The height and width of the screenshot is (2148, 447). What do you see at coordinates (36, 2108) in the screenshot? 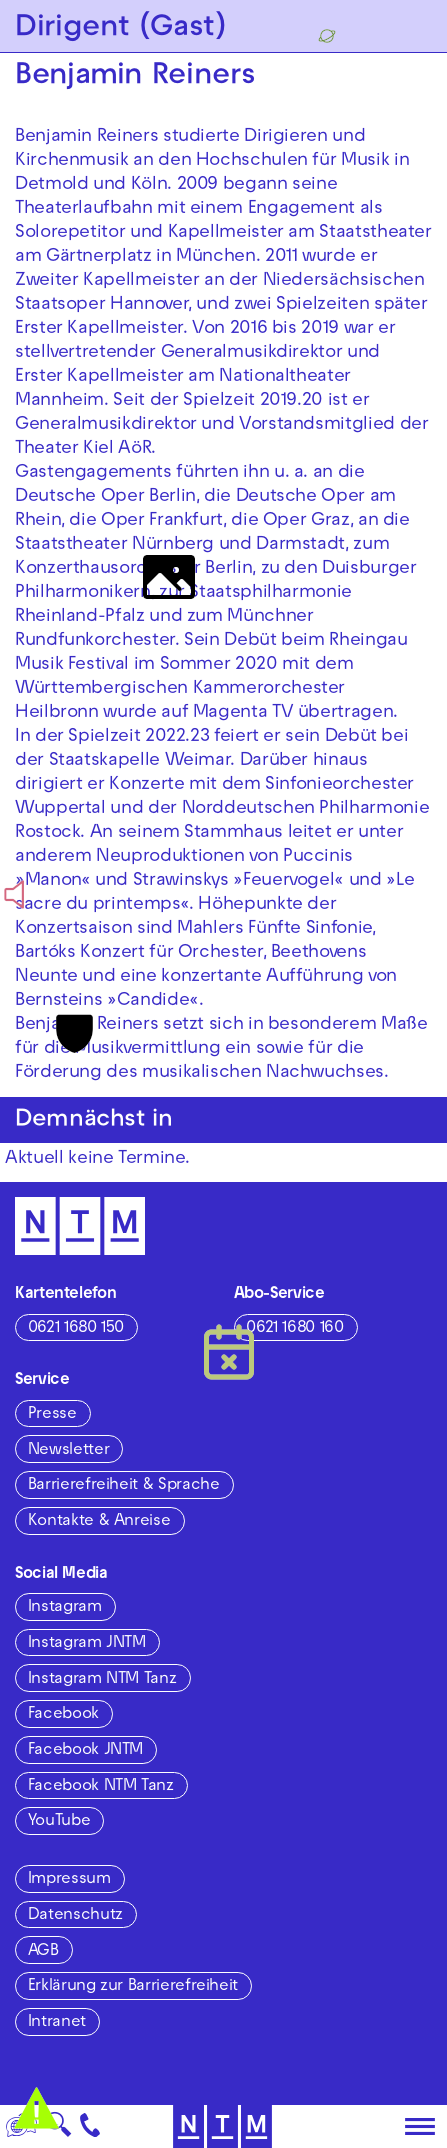
I see `indicates a warning or alert condition` at bounding box center [36, 2108].